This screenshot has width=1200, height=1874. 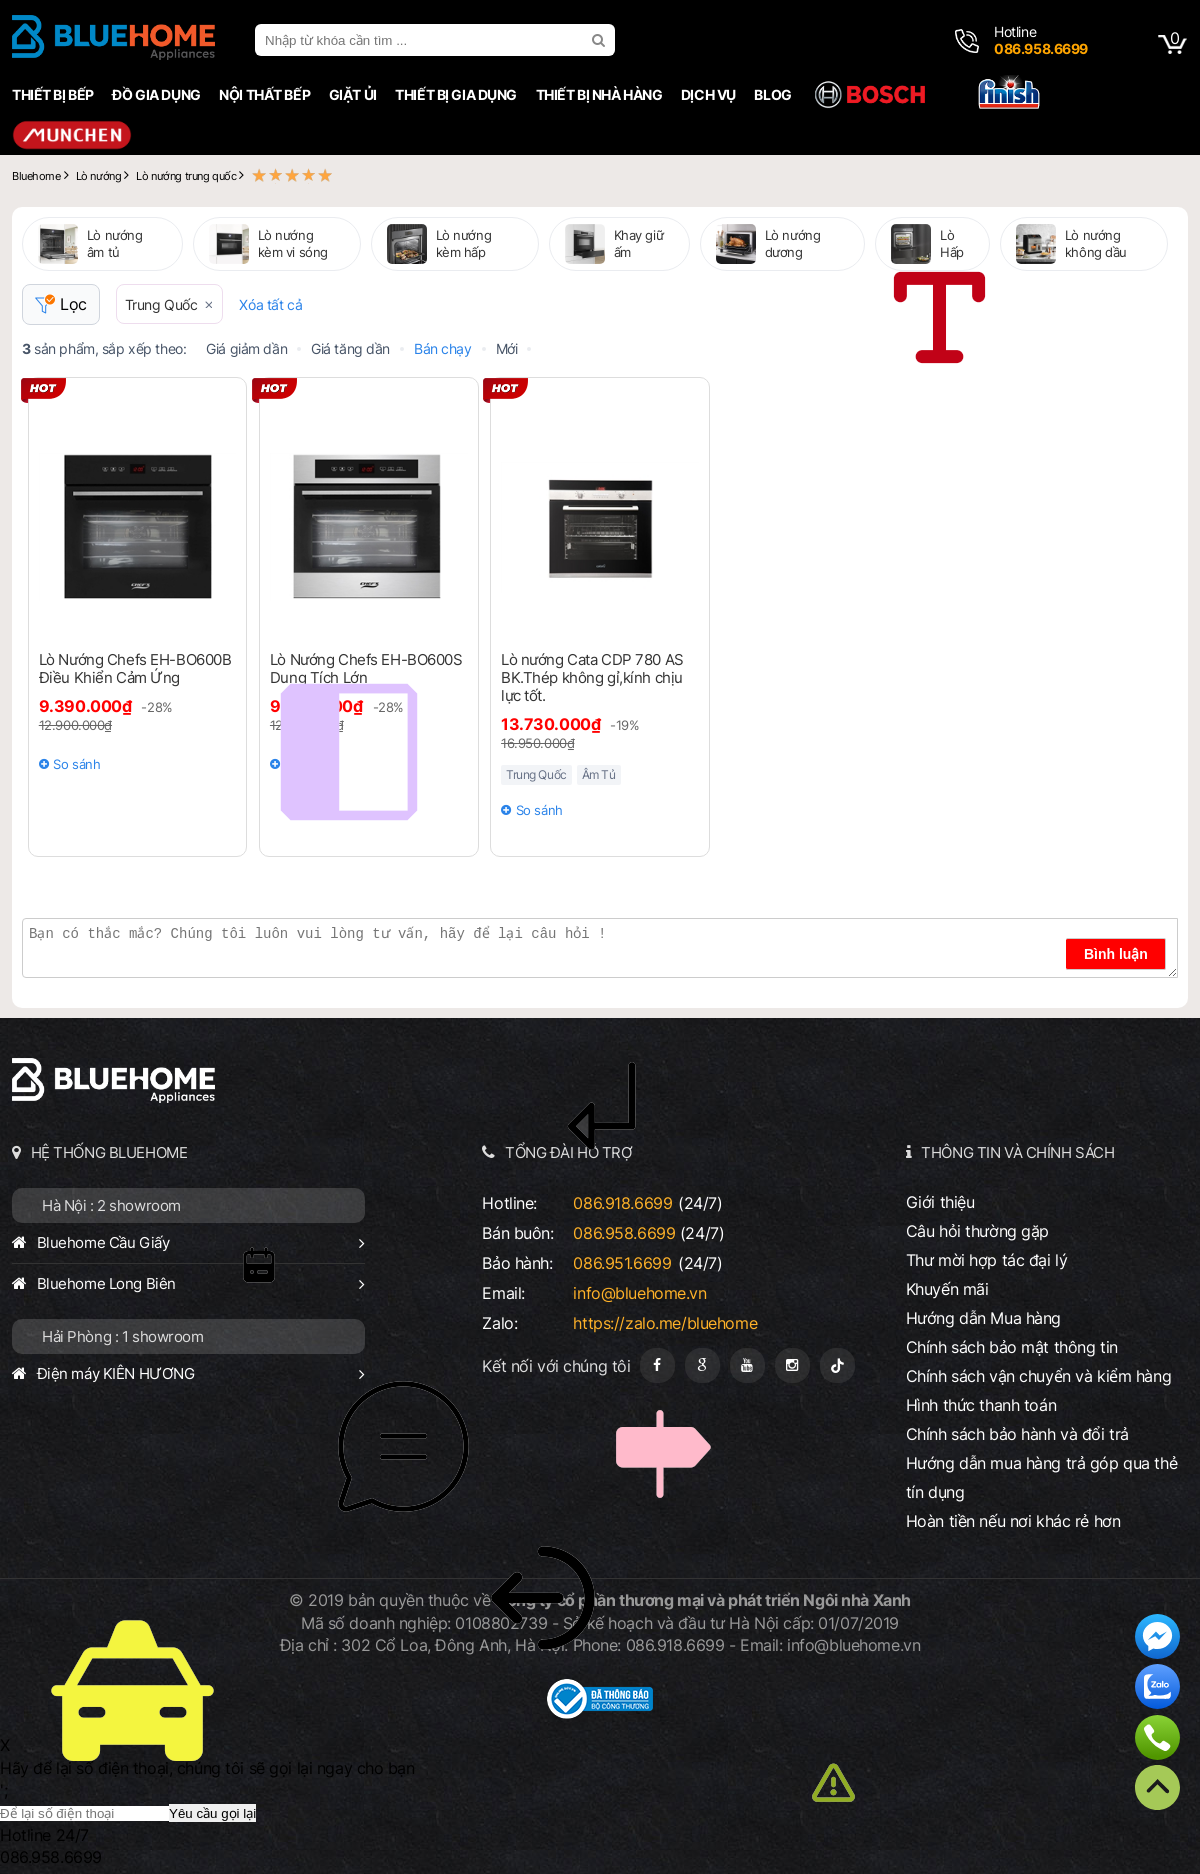 What do you see at coordinates (833, 1783) in the screenshot?
I see `indicates a warning or alert status` at bounding box center [833, 1783].